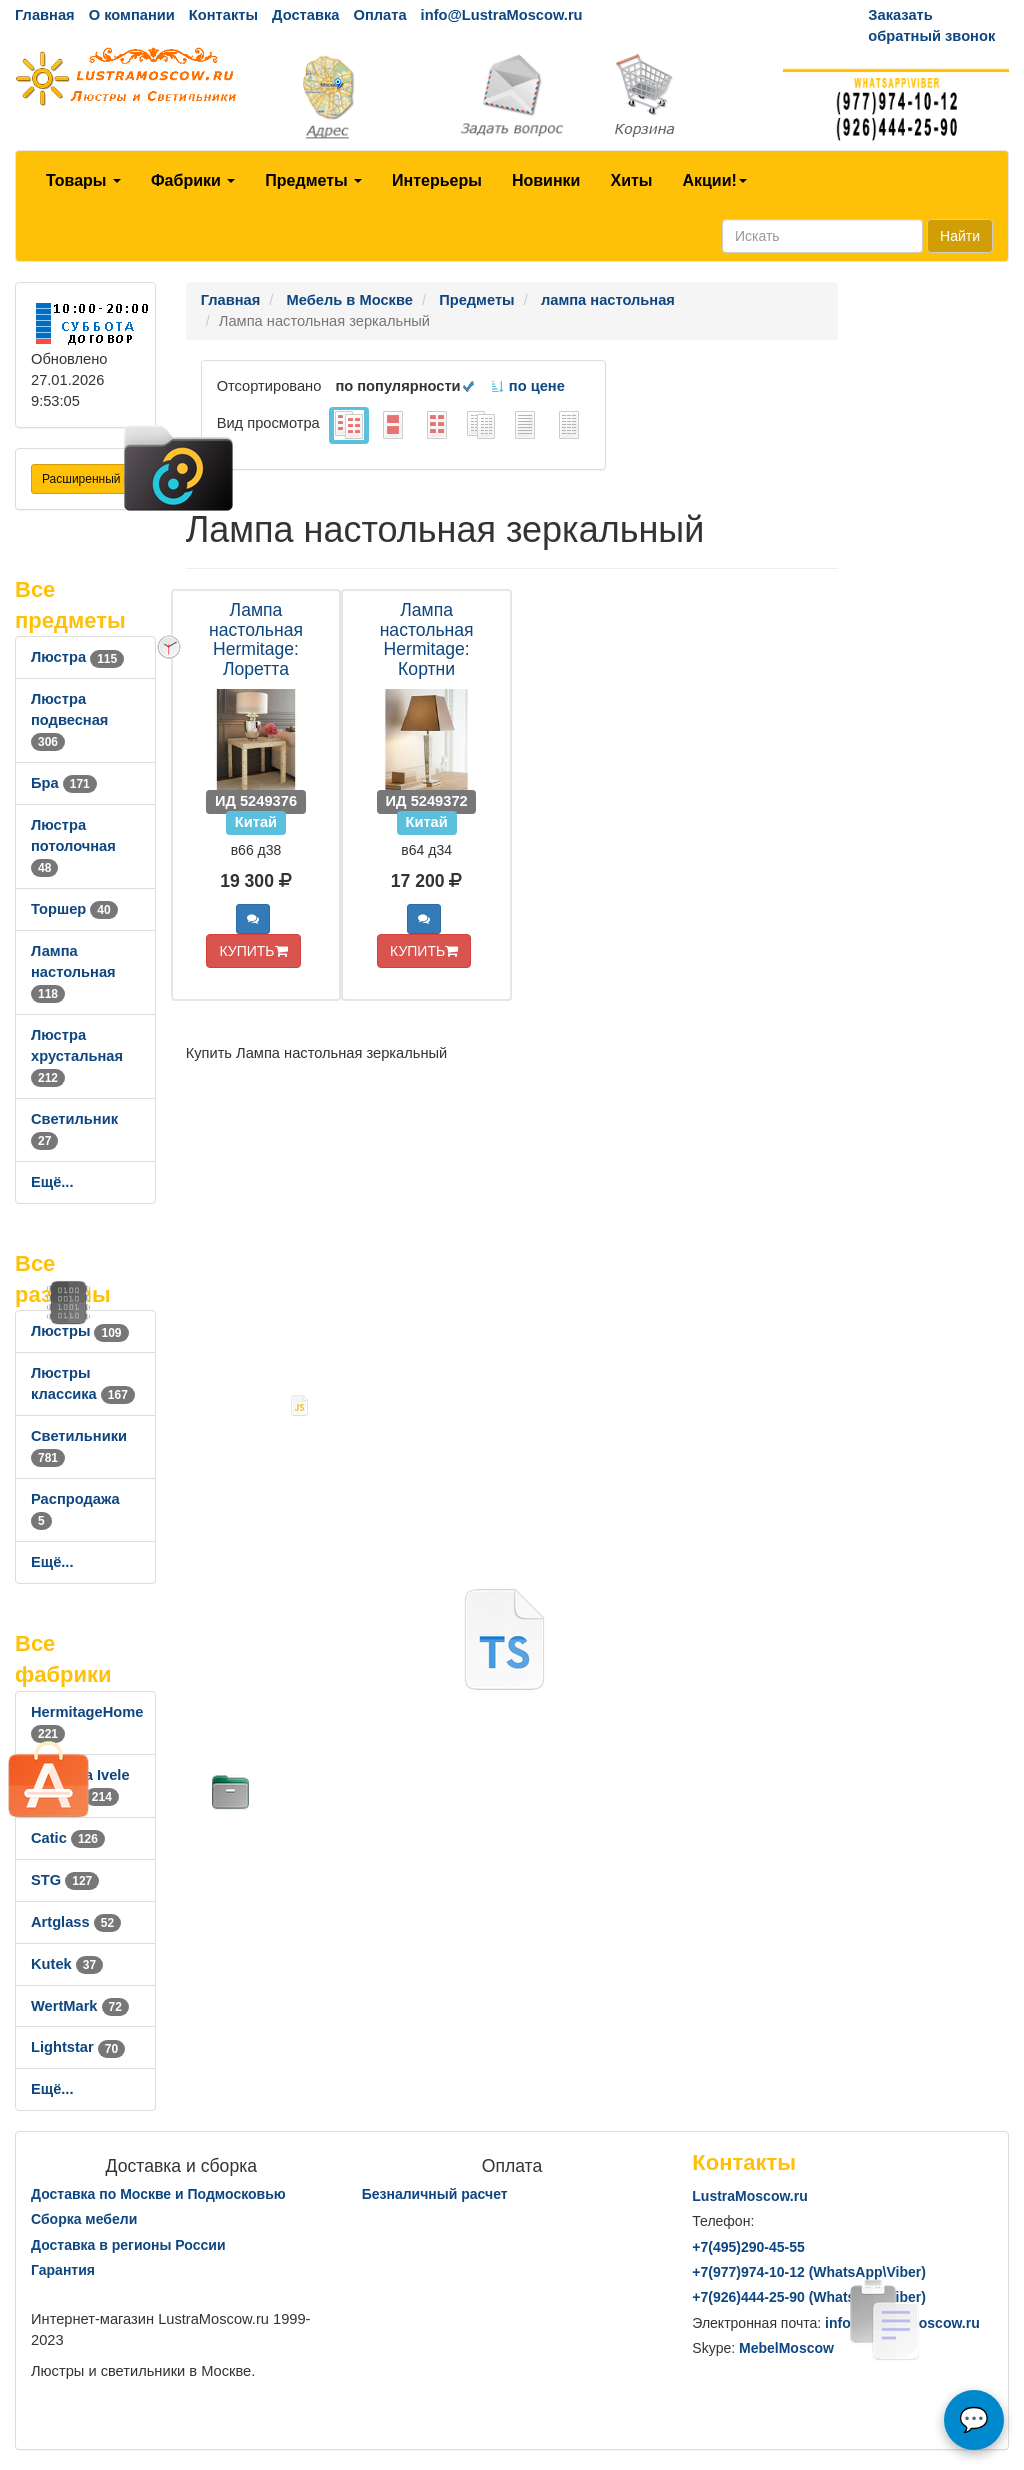 This screenshot has height=2470, width=1024. Describe the element at coordinates (68, 1302) in the screenshot. I see `firmware or binary file type indicator` at that location.